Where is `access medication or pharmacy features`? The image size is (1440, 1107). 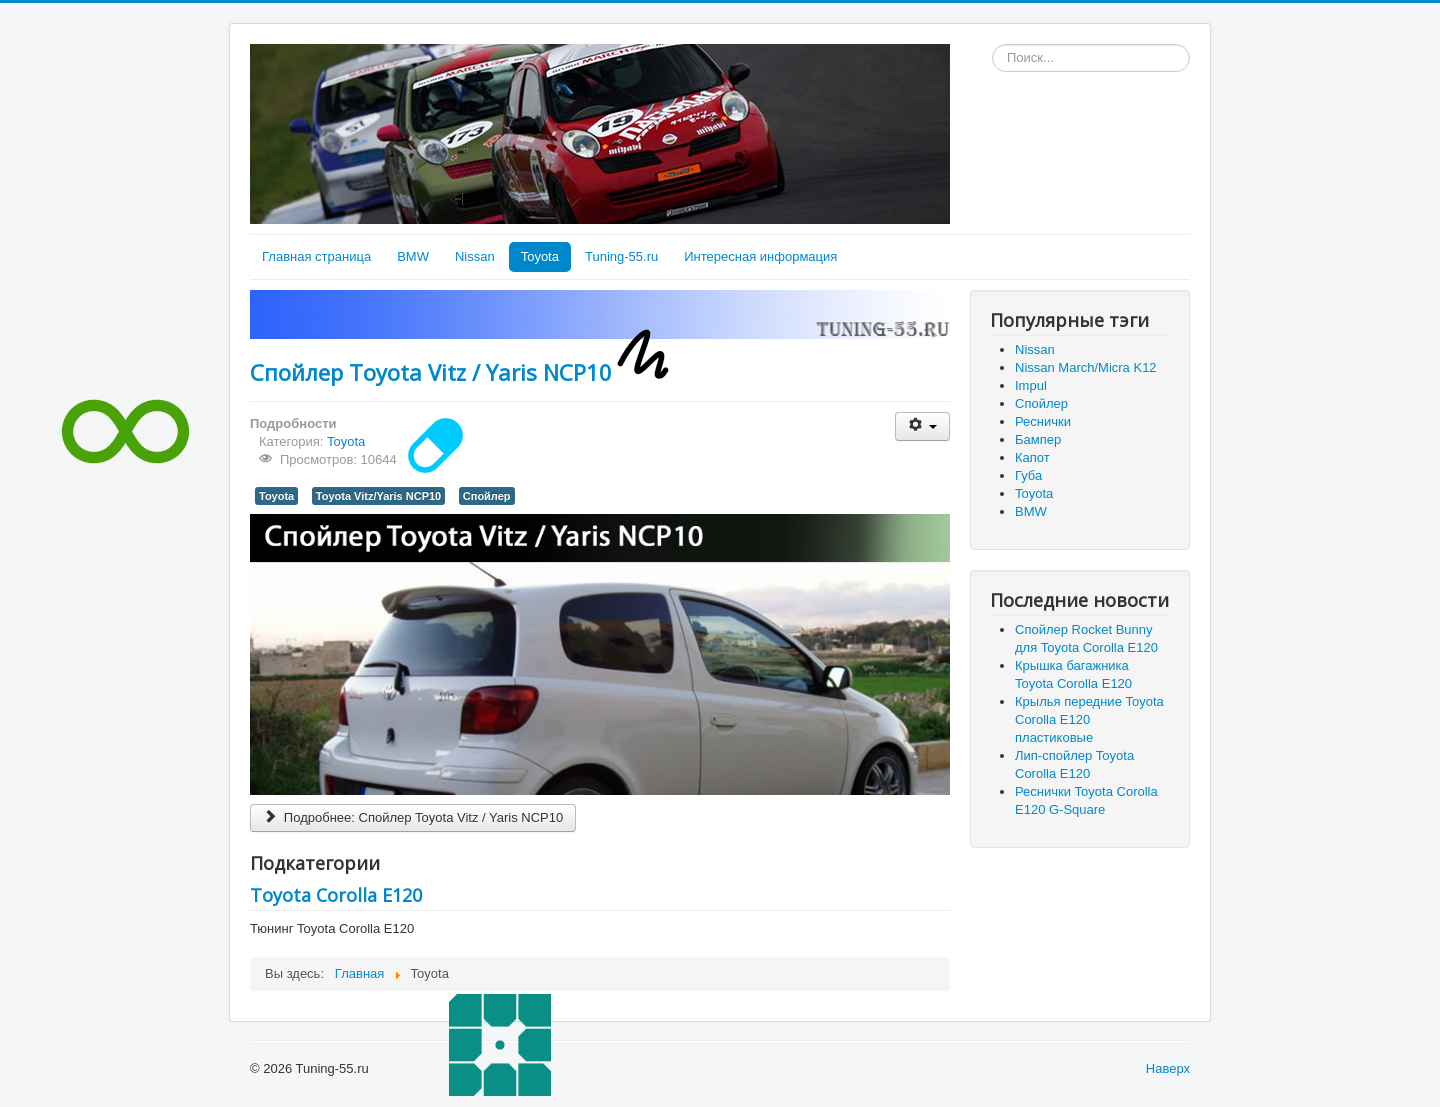 access medication or pharmacy features is located at coordinates (435, 445).